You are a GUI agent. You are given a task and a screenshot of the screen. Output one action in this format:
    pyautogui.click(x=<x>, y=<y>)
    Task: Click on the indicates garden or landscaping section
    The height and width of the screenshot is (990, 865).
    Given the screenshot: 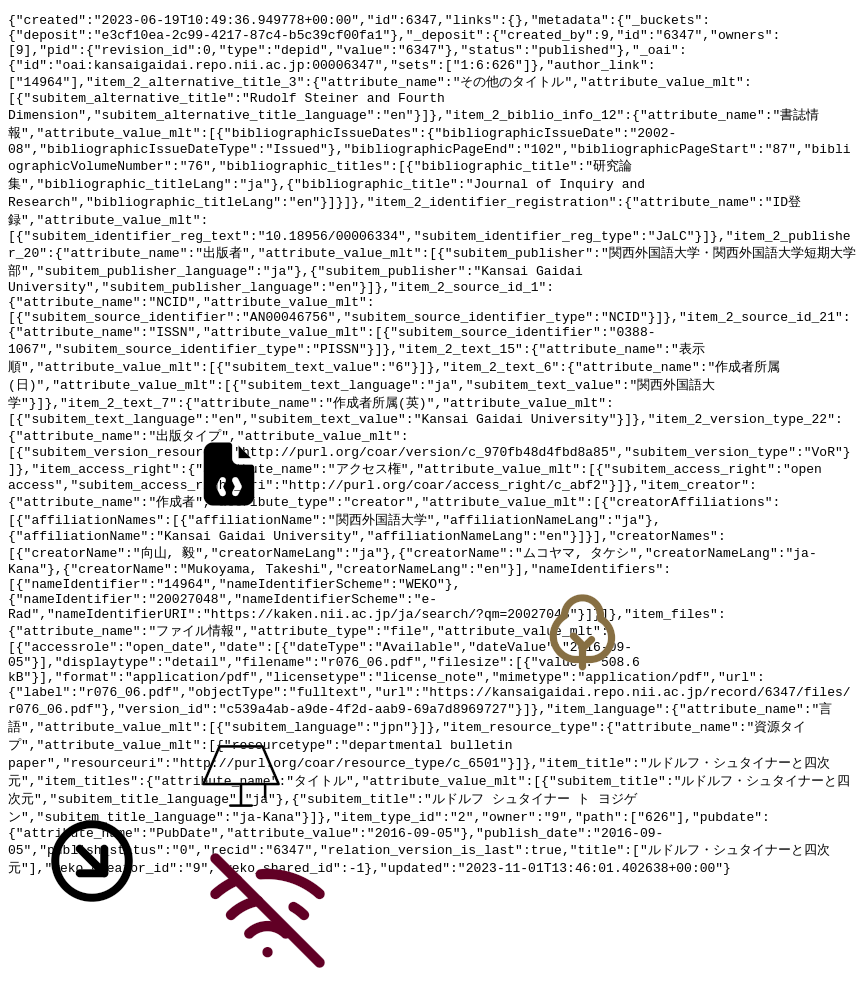 What is the action you would take?
    pyautogui.click(x=582, y=630)
    